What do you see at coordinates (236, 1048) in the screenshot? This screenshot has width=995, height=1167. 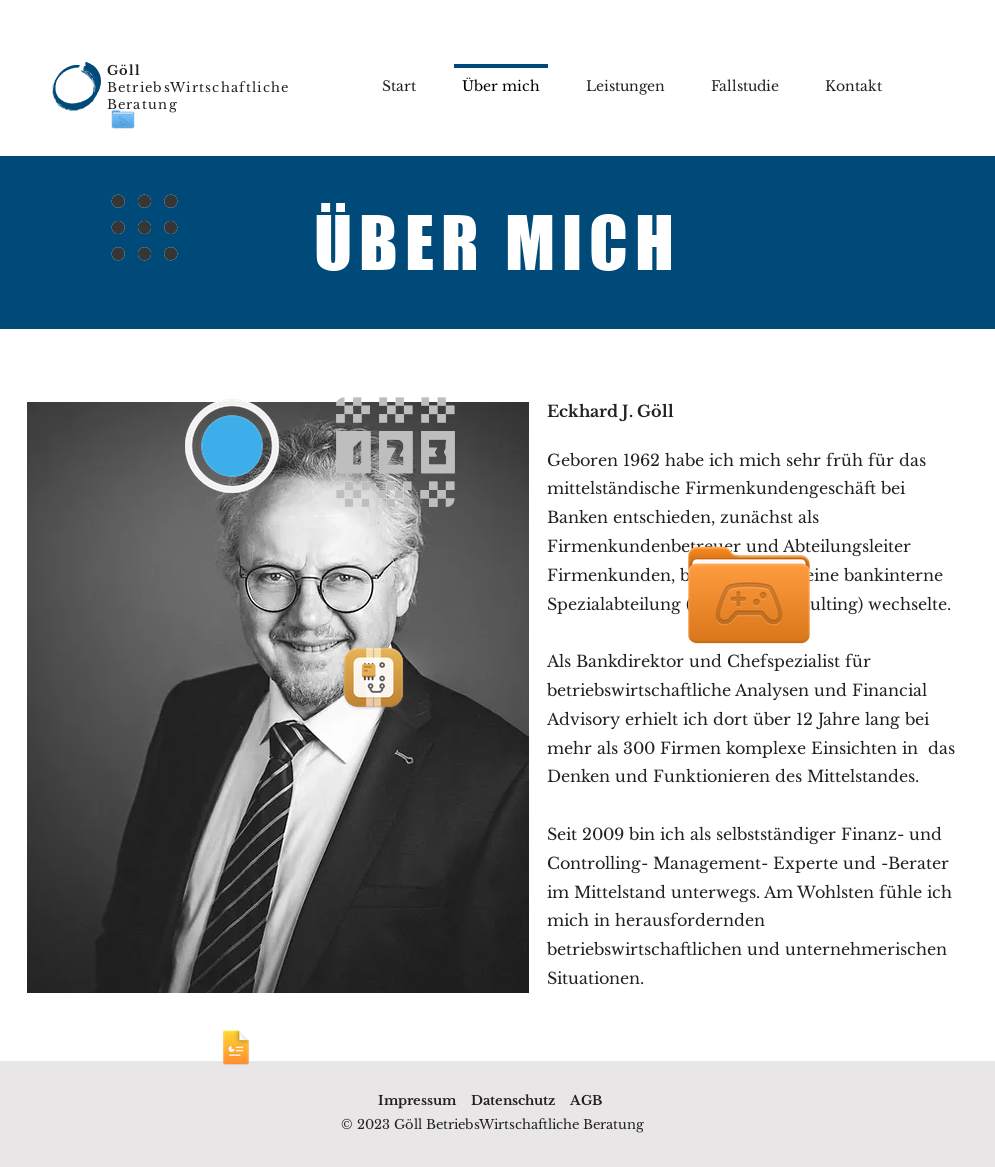 I see `open a presentation file` at bounding box center [236, 1048].